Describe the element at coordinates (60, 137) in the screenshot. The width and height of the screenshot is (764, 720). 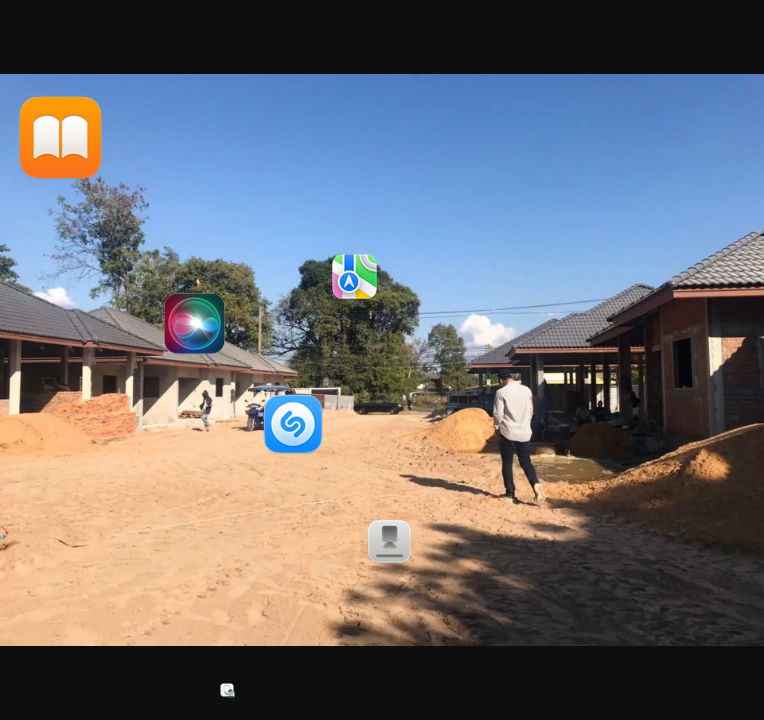
I see `open Apple Books app` at that location.